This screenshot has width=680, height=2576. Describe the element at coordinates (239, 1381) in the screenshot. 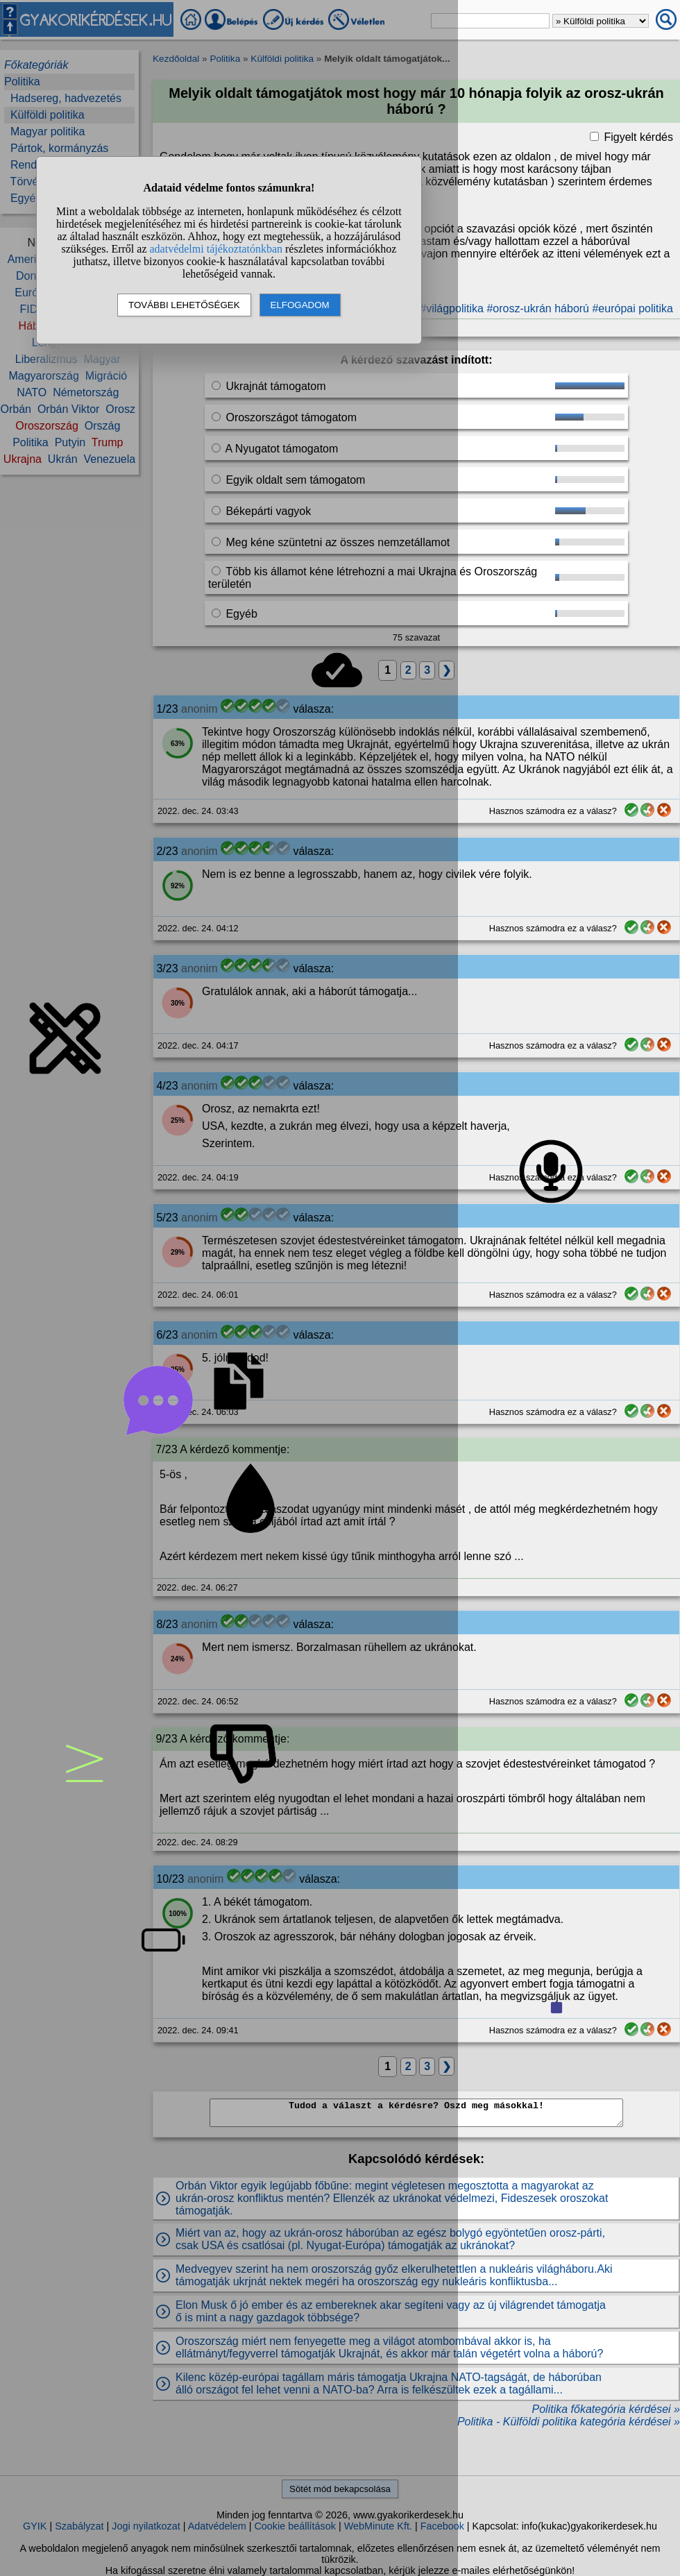

I see `view all documents` at that location.